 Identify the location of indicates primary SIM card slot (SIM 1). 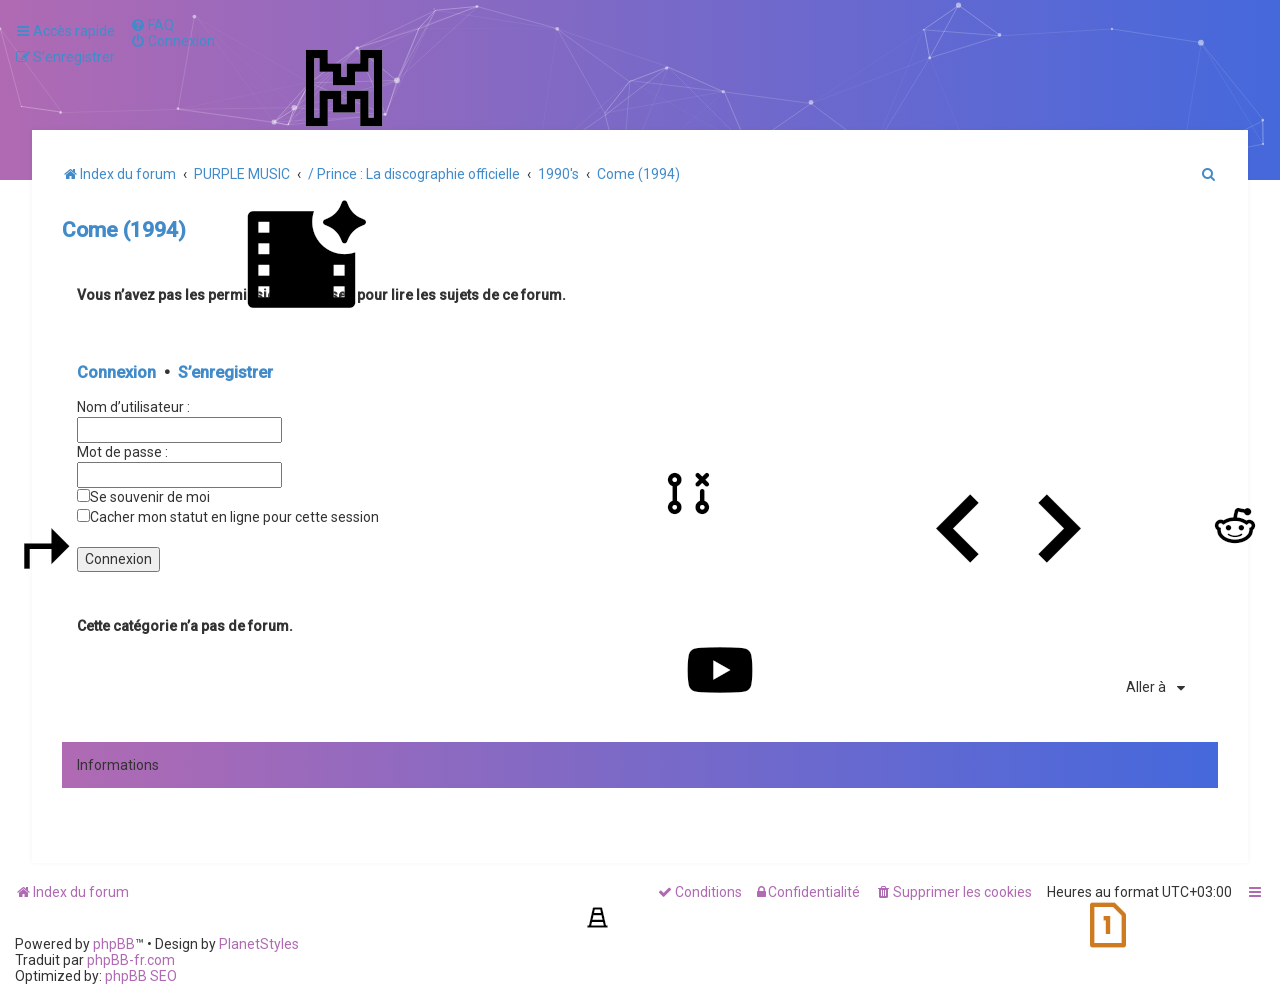
(1108, 925).